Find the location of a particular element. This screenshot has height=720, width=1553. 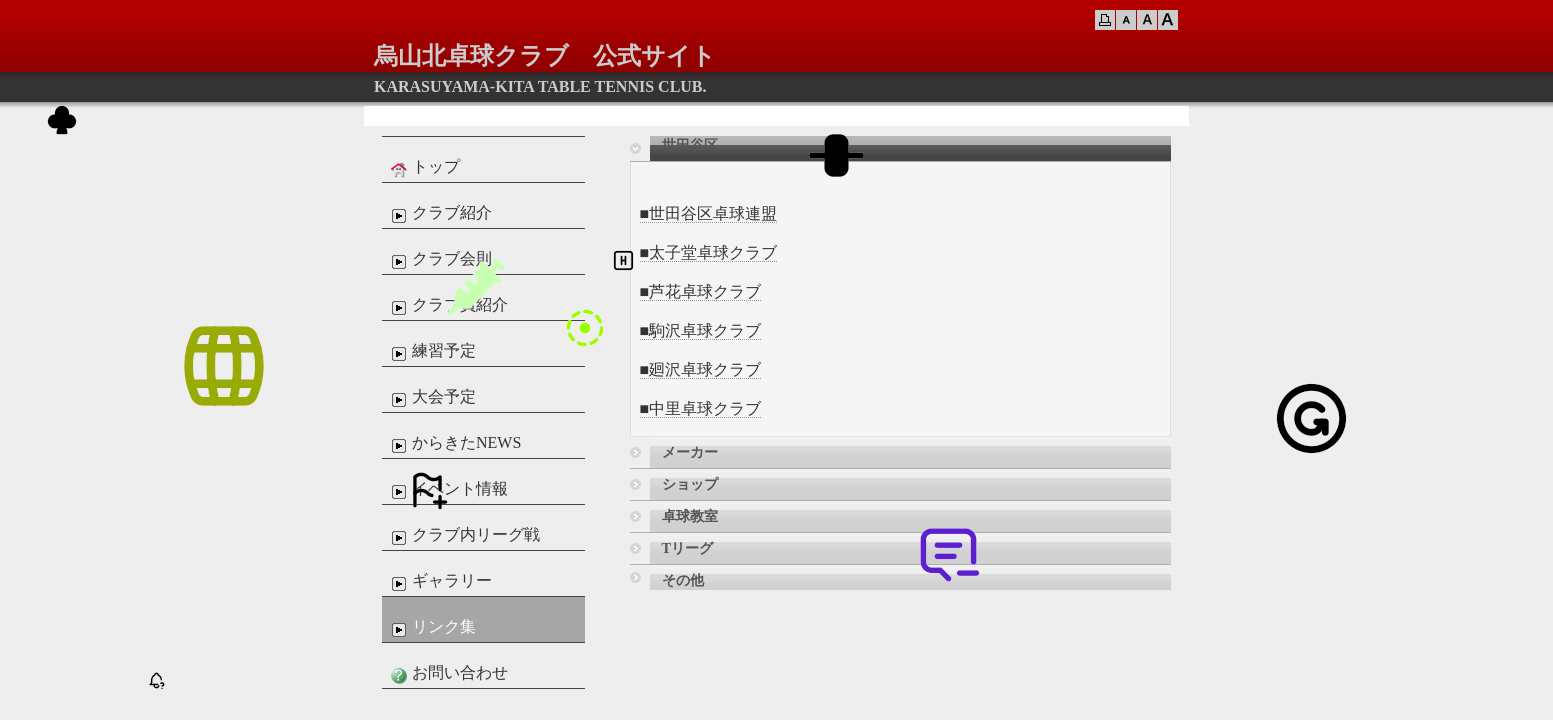

access medical or health-related features is located at coordinates (475, 288).